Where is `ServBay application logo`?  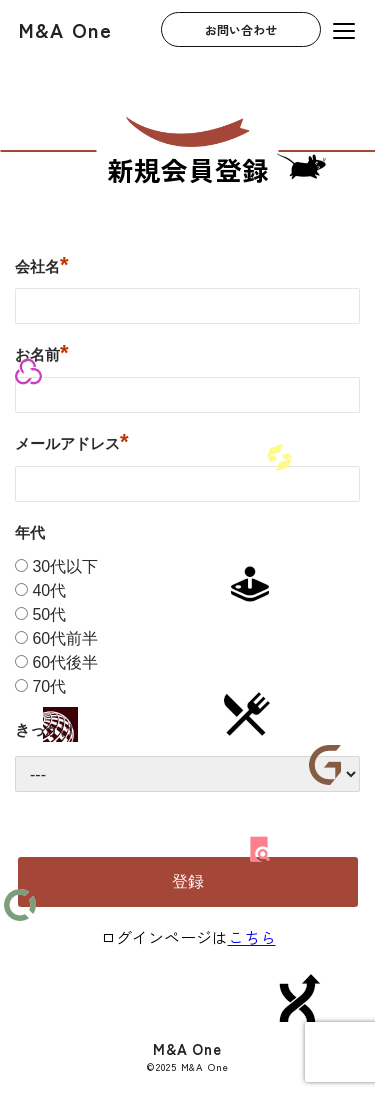 ServBay application logo is located at coordinates (279, 457).